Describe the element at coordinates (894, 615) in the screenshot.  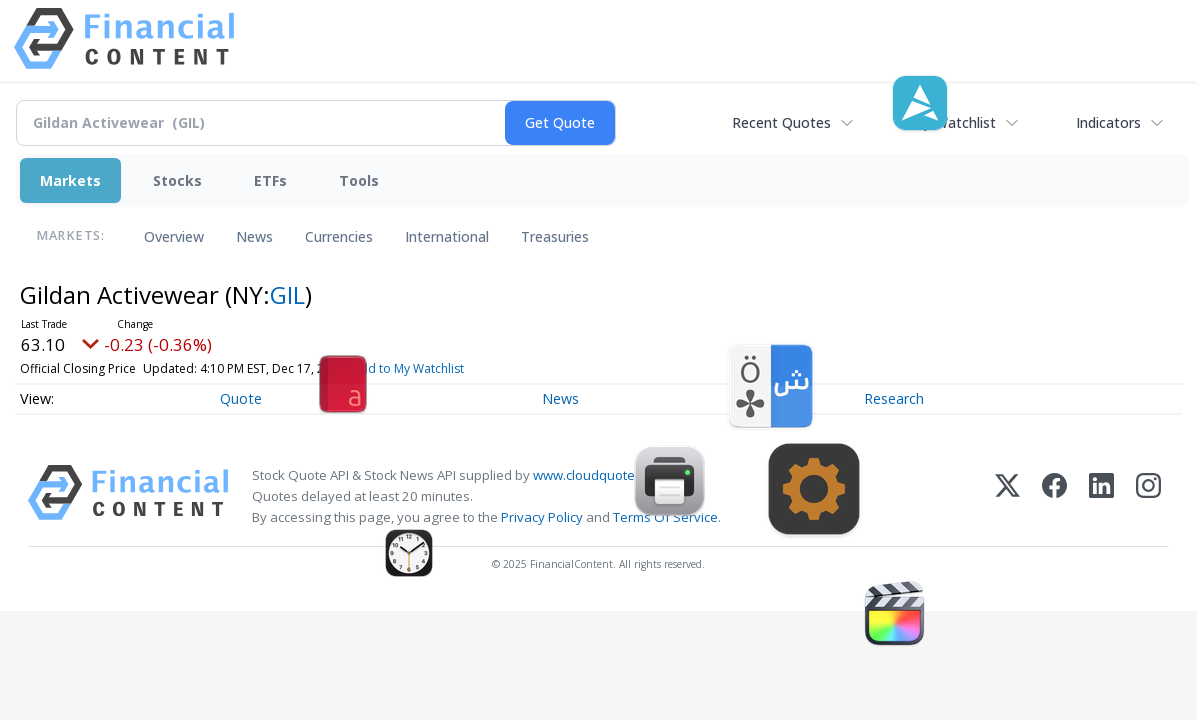
I see `open Final Cut Pro video editing application` at that location.